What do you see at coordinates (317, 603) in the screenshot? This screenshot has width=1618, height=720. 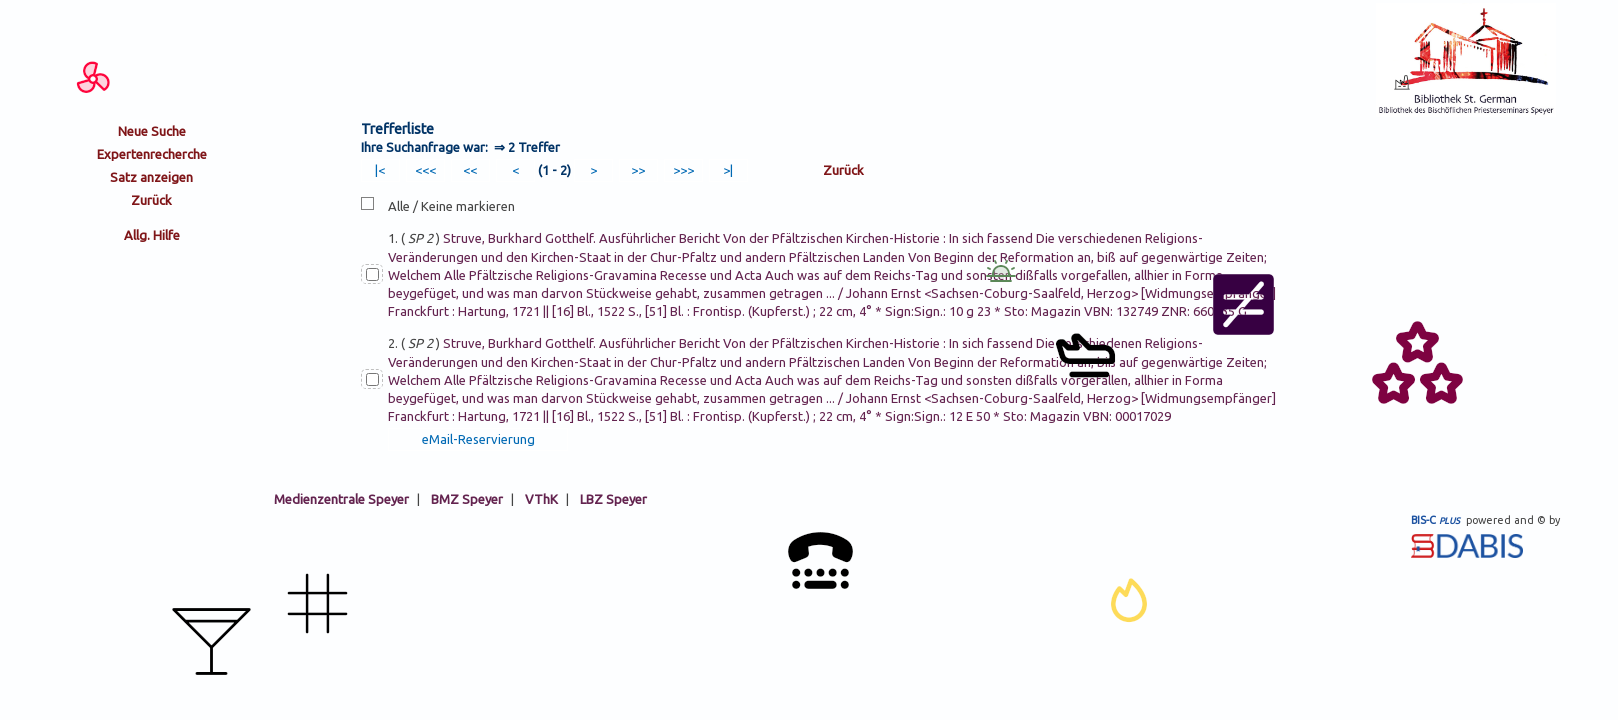 I see `add or view hashtags` at bounding box center [317, 603].